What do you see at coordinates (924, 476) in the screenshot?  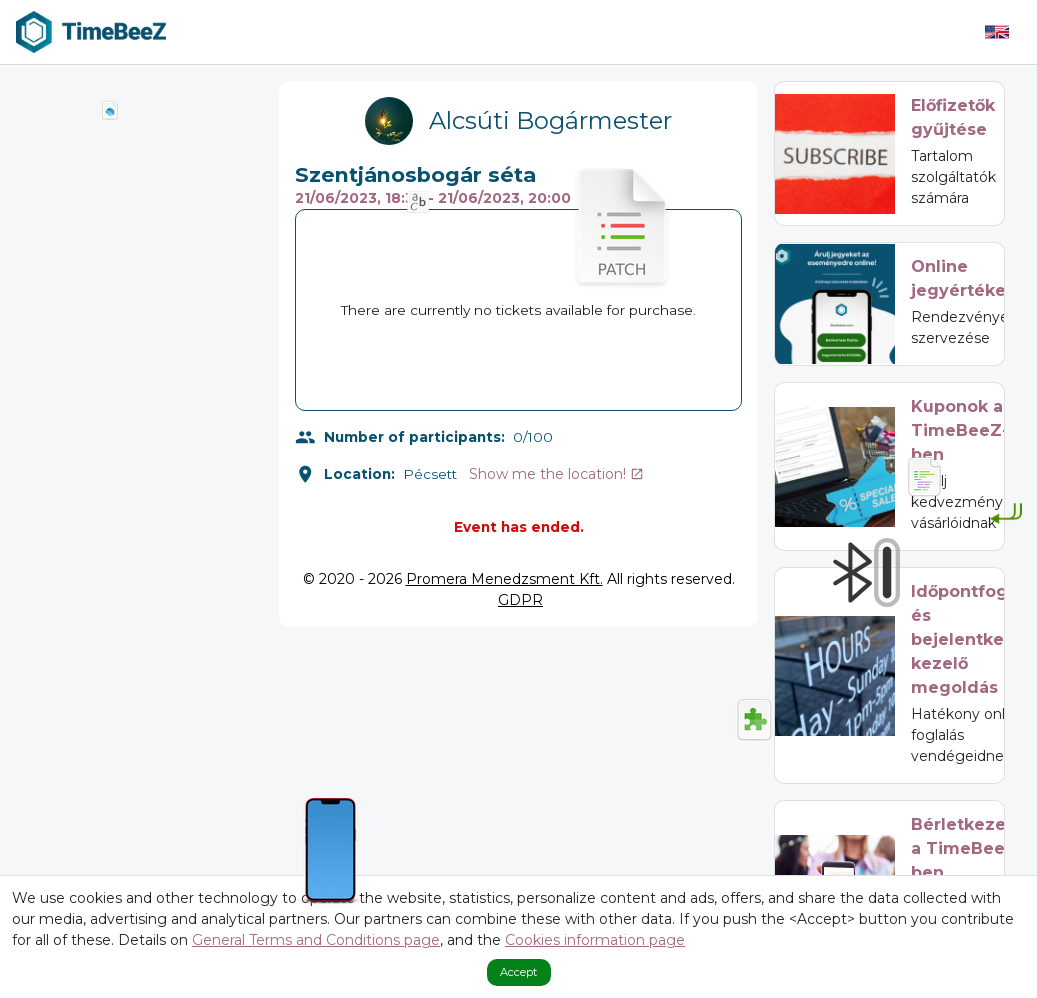 I see `indicates a COBOL source code file` at bounding box center [924, 476].